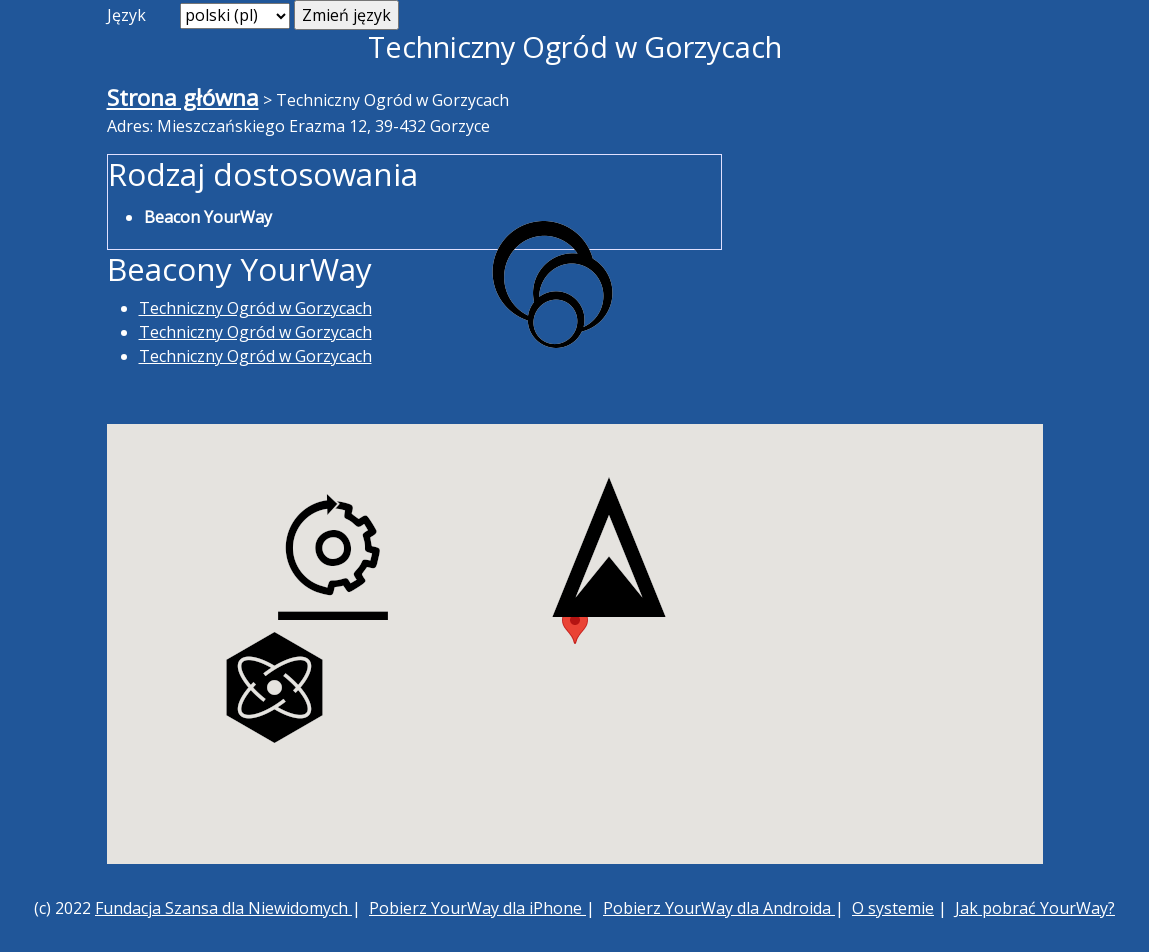 This screenshot has width=1149, height=952. Describe the element at coordinates (609, 547) in the screenshot. I see `lucia authentication service logo` at that location.